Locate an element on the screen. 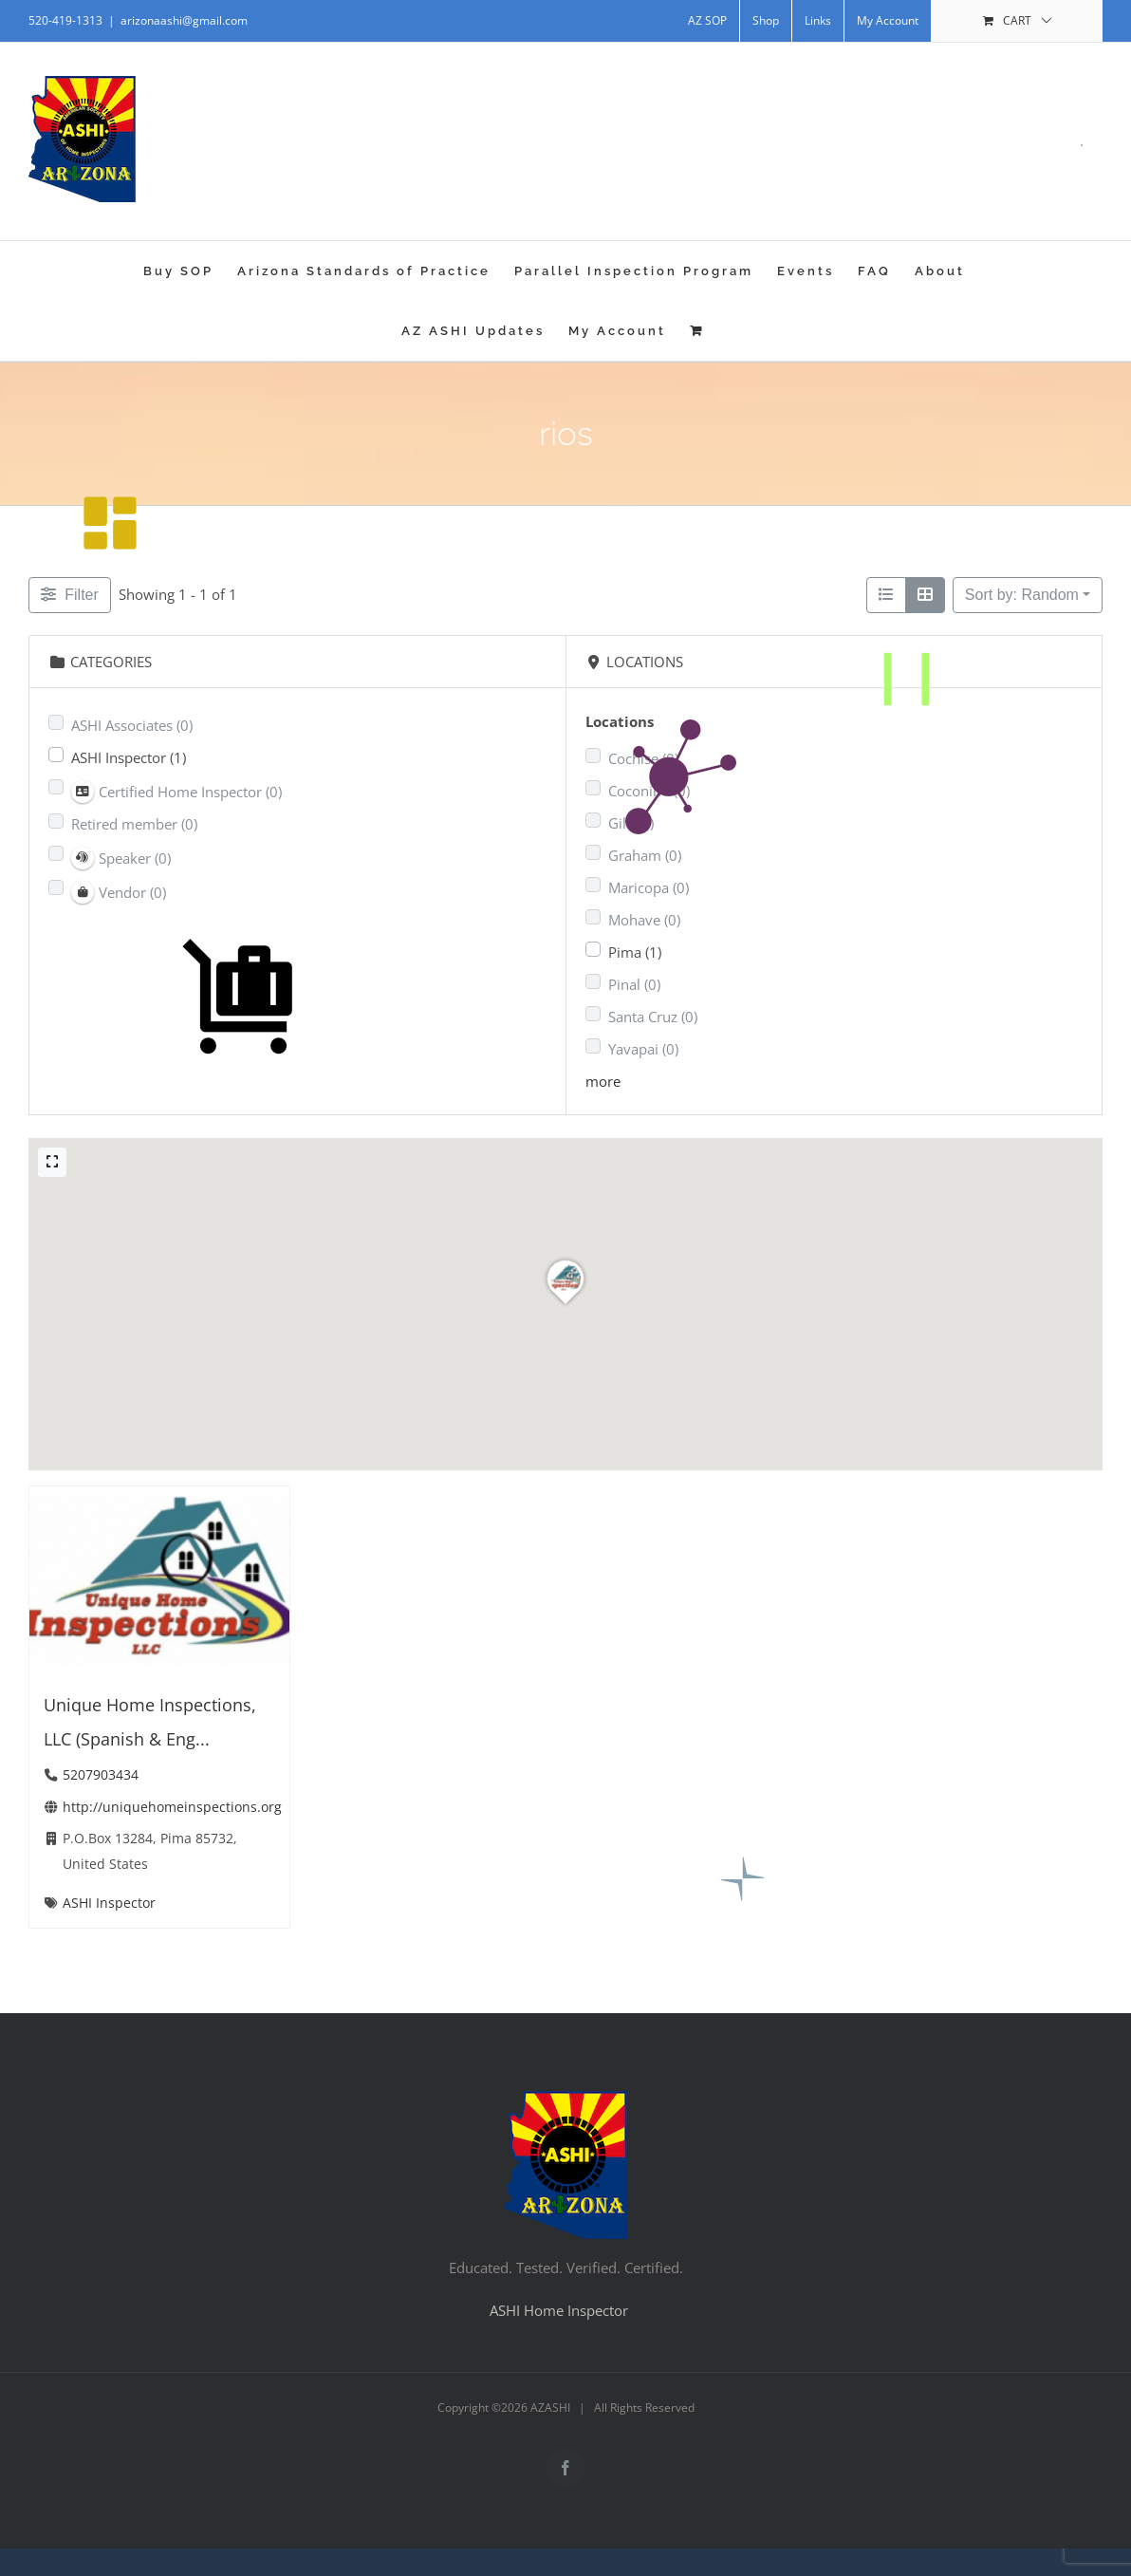 The height and width of the screenshot is (2576, 1131). open icinga monitoring dashboard is located at coordinates (680, 776).